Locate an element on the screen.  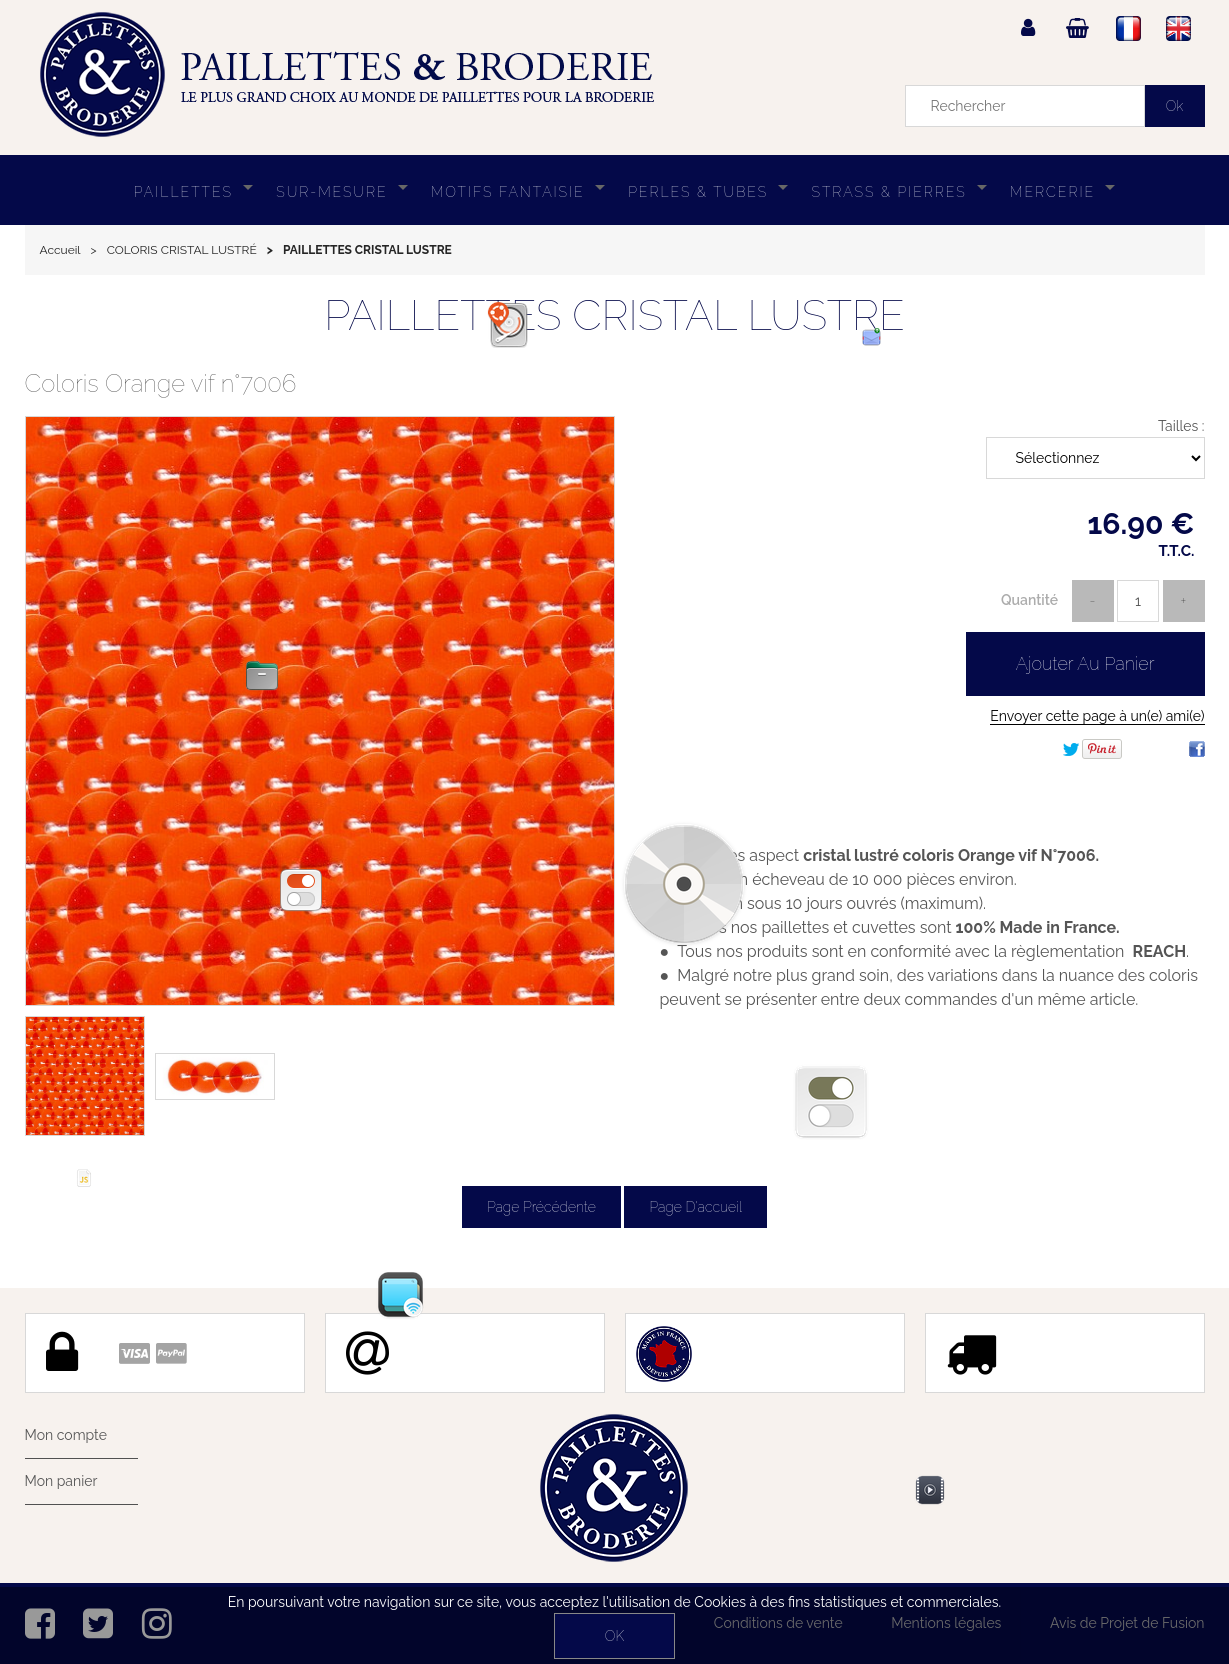
open kdenlive video editor is located at coordinates (930, 1490).